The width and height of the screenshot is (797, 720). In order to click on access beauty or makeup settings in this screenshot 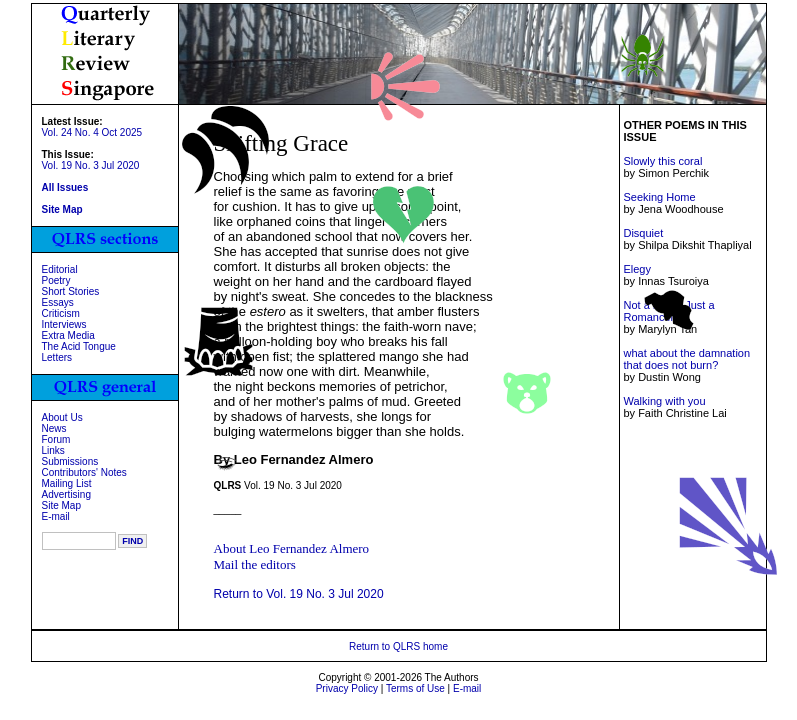, I will do `click(227, 464)`.